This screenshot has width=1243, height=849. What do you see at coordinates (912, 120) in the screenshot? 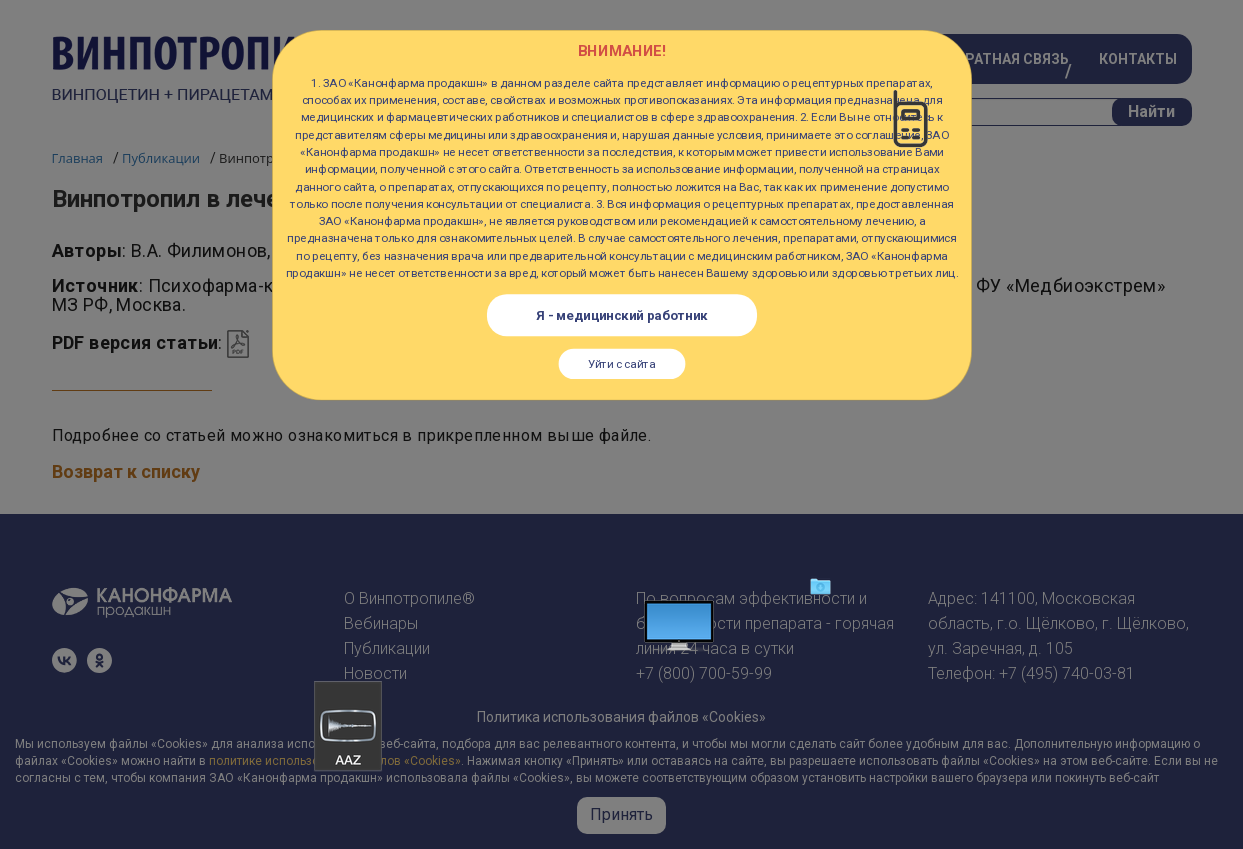
I see `call using a landline or desk phone` at bounding box center [912, 120].